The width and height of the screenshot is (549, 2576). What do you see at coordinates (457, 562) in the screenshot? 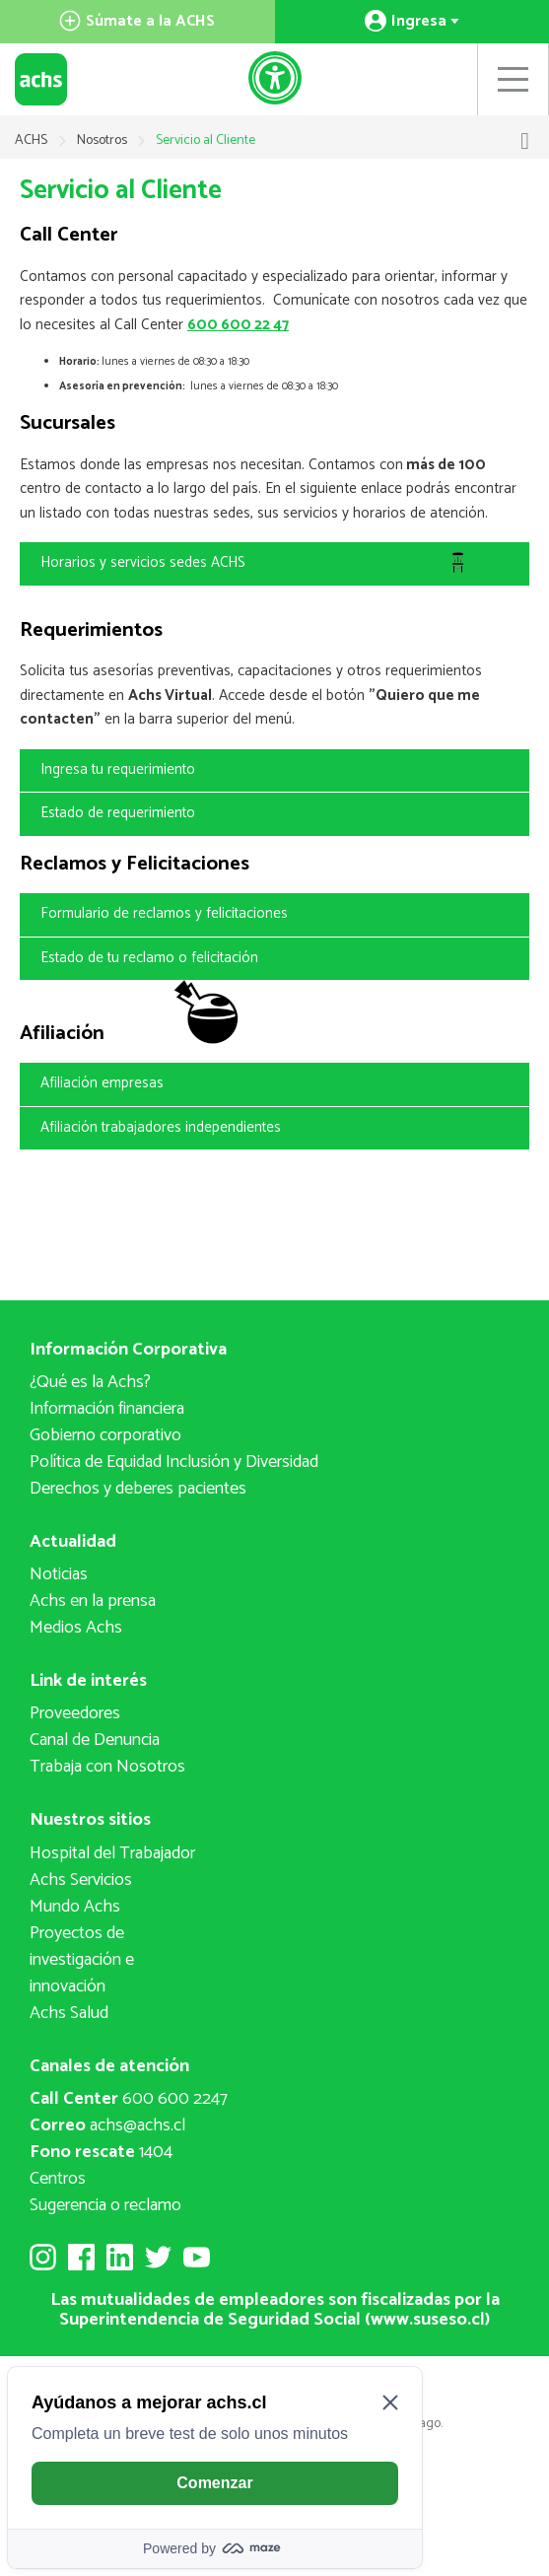
I see `browse furniture items in a game inventory` at bounding box center [457, 562].